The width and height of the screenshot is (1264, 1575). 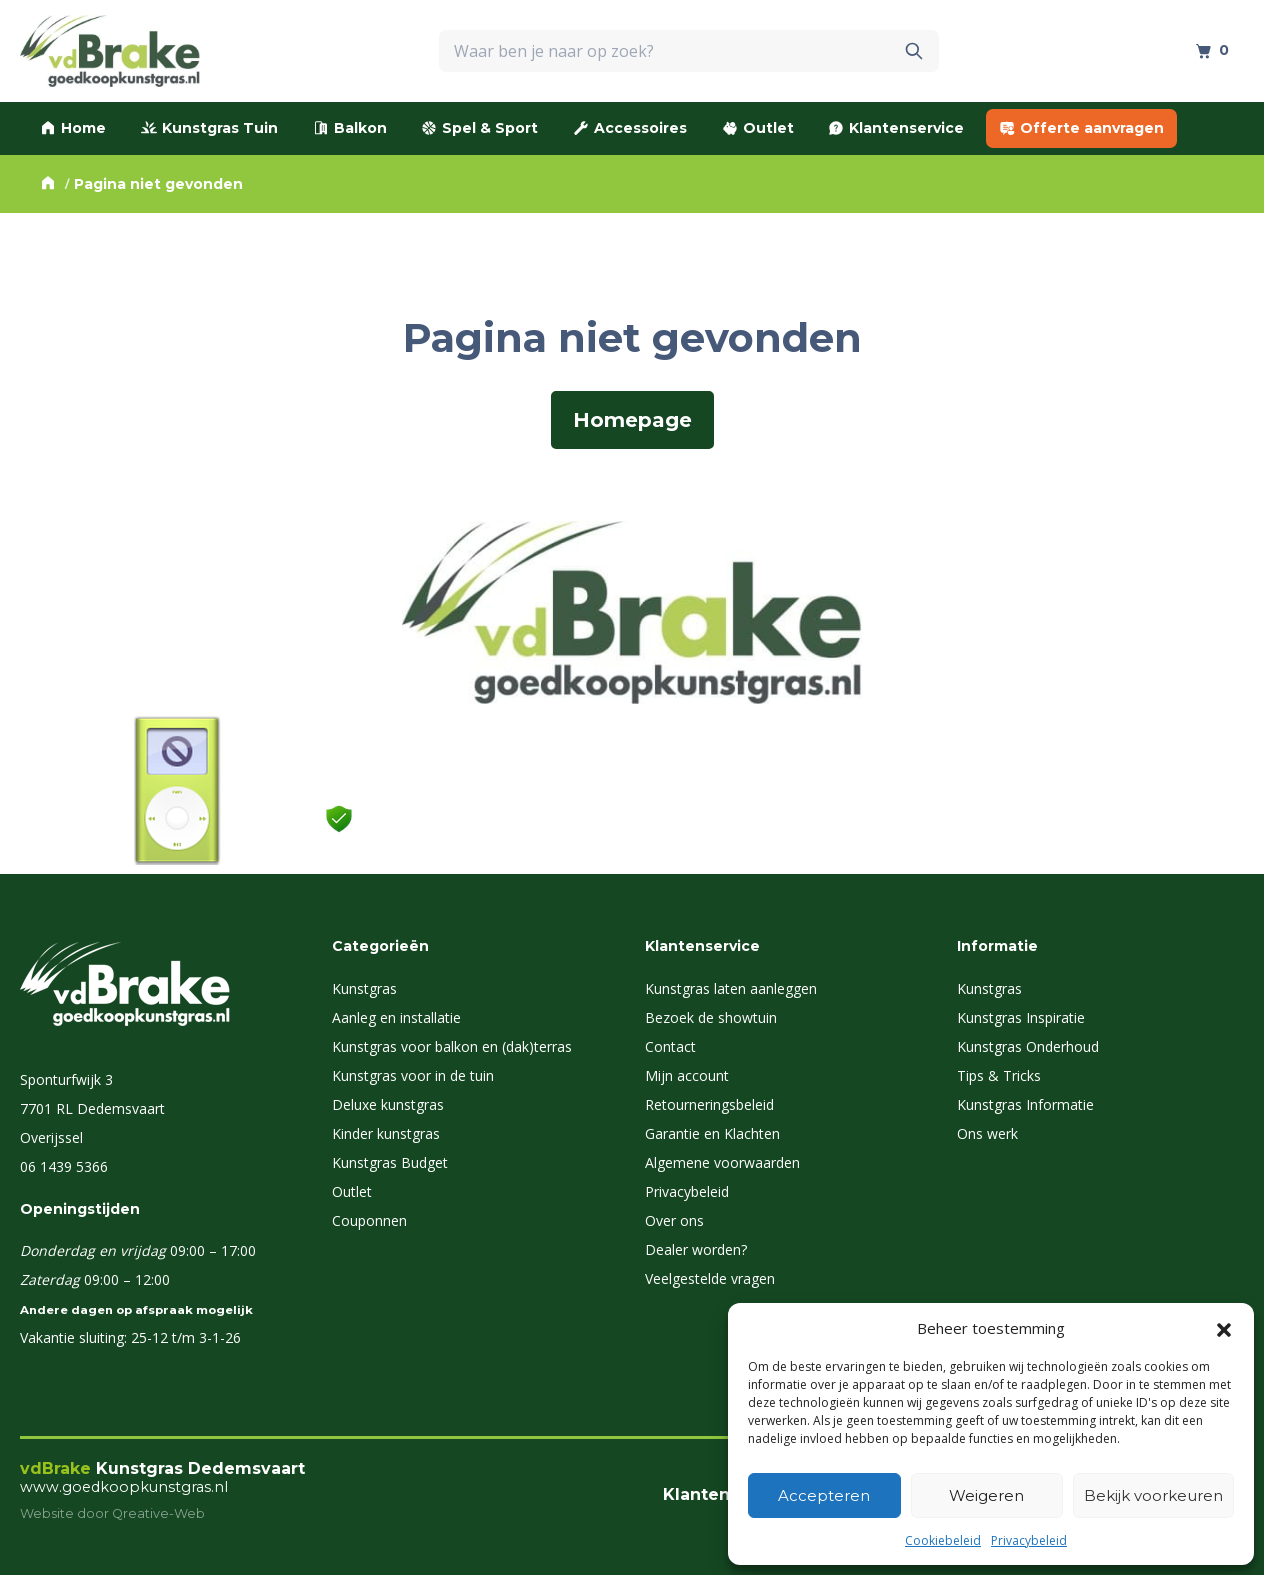 What do you see at coordinates (176, 790) in the screenshot?
I see `iPod mini device connected in green color` at bounding box center [176, 790].